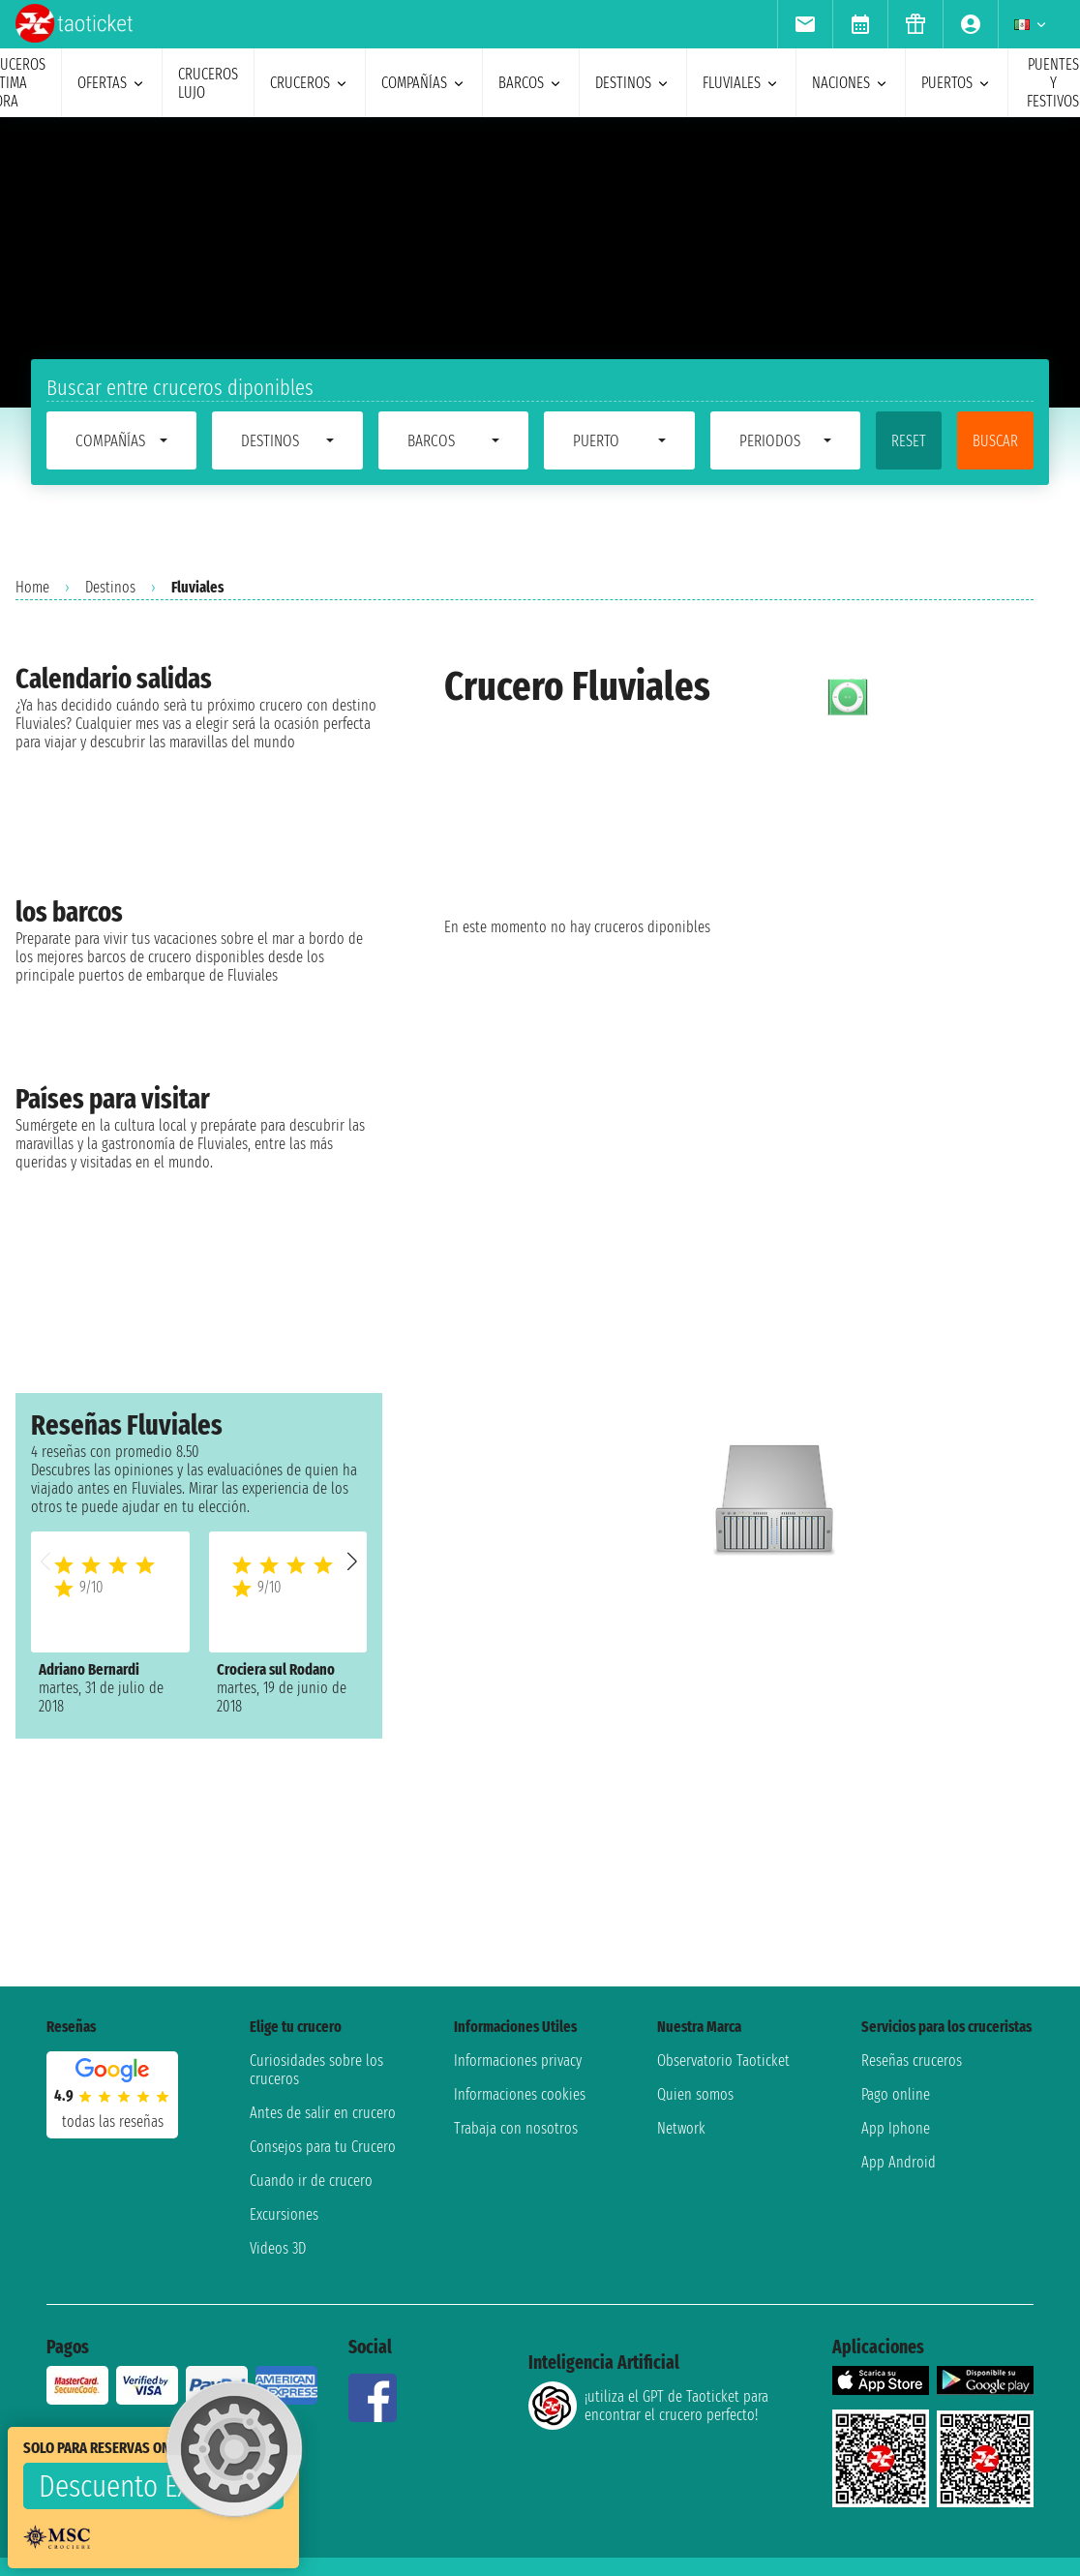  What do you see at coordinates (848, 697) in the screenshot?
I see `iPod shuffle device icon` at bounding box center [848, 697].